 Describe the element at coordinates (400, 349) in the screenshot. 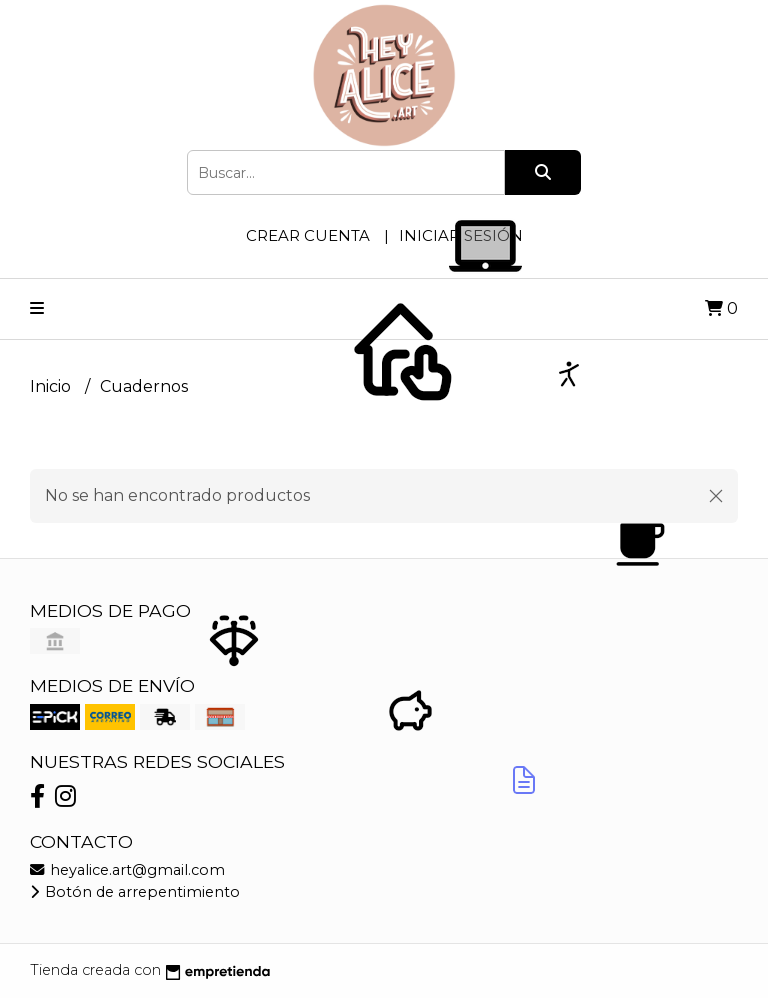

I see `access home care or support services` at that location.